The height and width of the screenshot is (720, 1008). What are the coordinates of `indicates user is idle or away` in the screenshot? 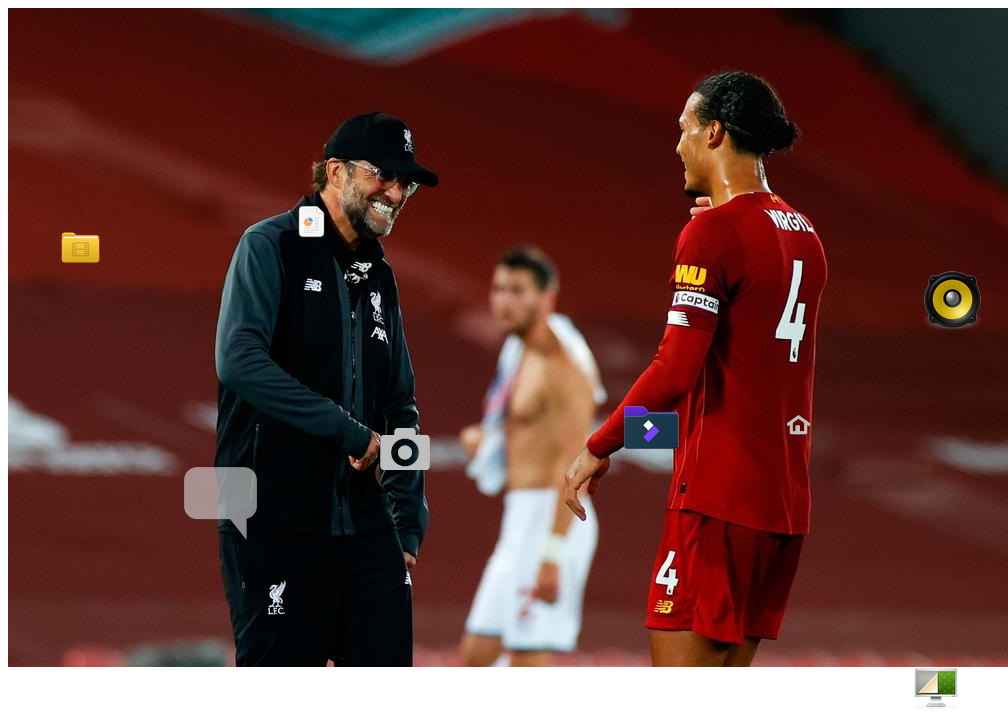 It's located at (220, 503).